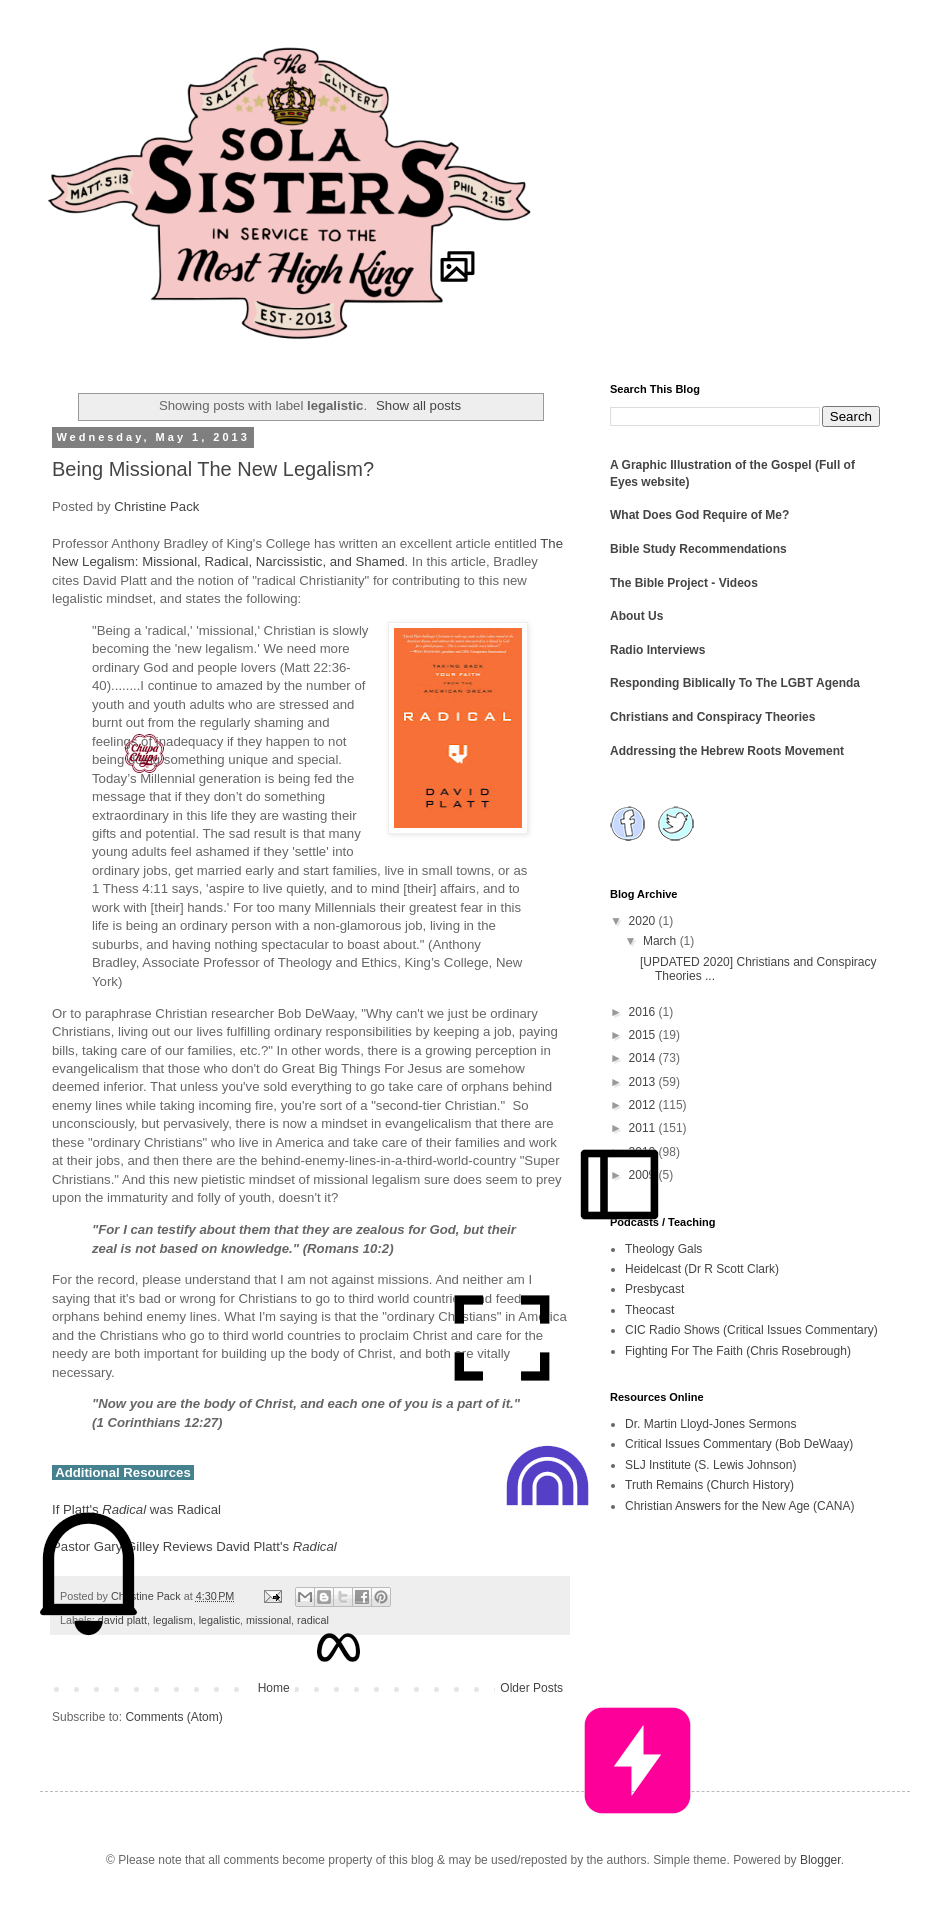 Image resolution: width=950 pixels, height=1908 pixels. I want to click on view weather conditions with rainbow, so click(547, 1475).